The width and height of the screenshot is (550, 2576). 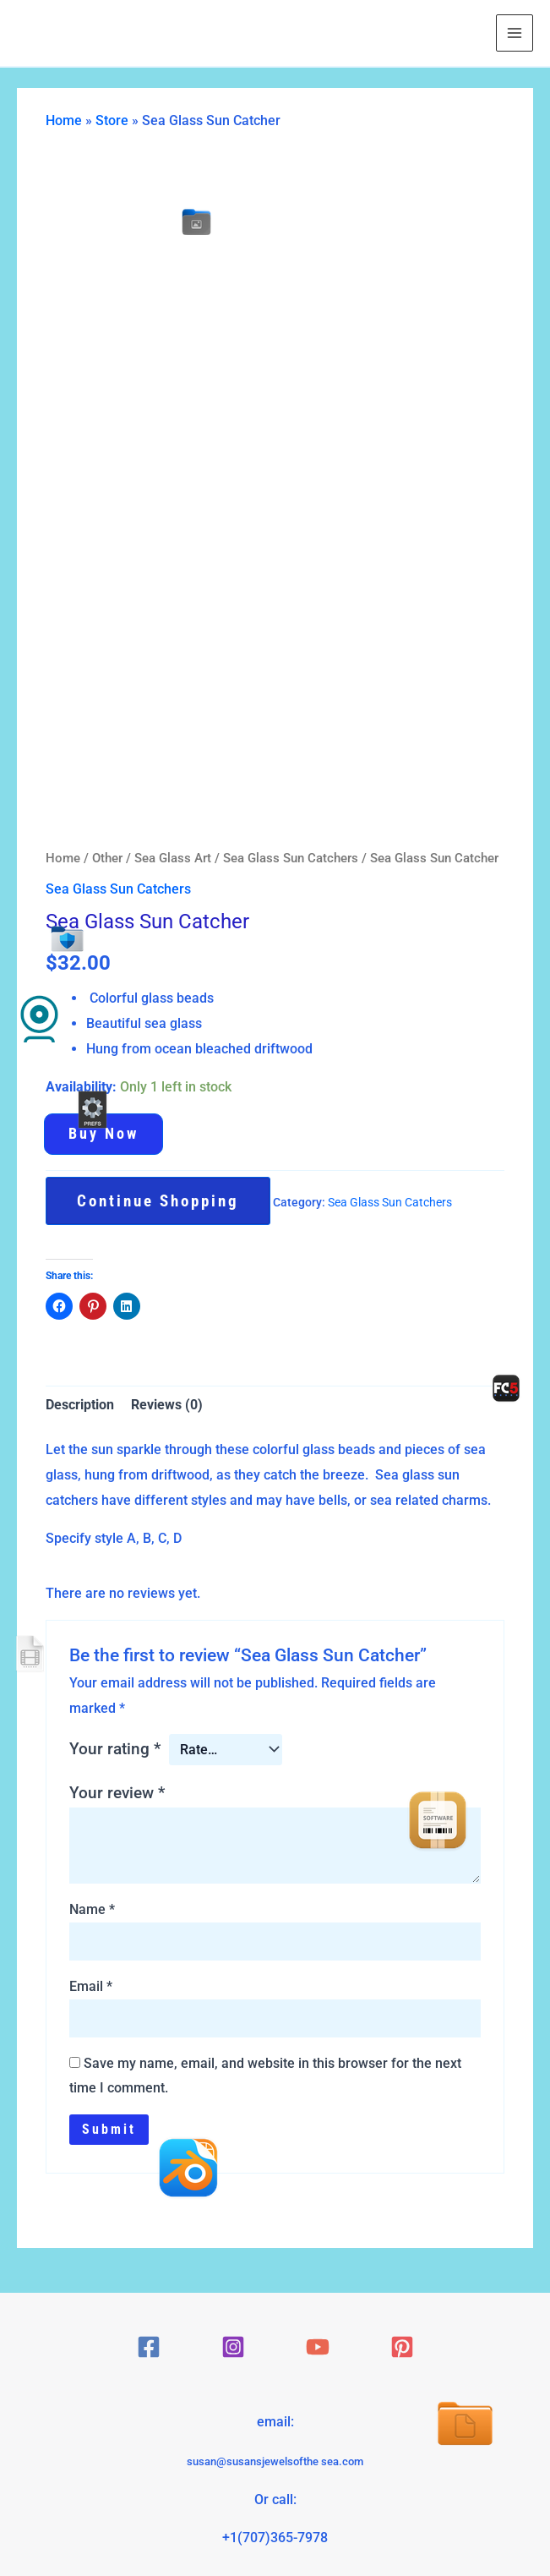 I want to click on open the pictures folder, so click(x=196, y=222).